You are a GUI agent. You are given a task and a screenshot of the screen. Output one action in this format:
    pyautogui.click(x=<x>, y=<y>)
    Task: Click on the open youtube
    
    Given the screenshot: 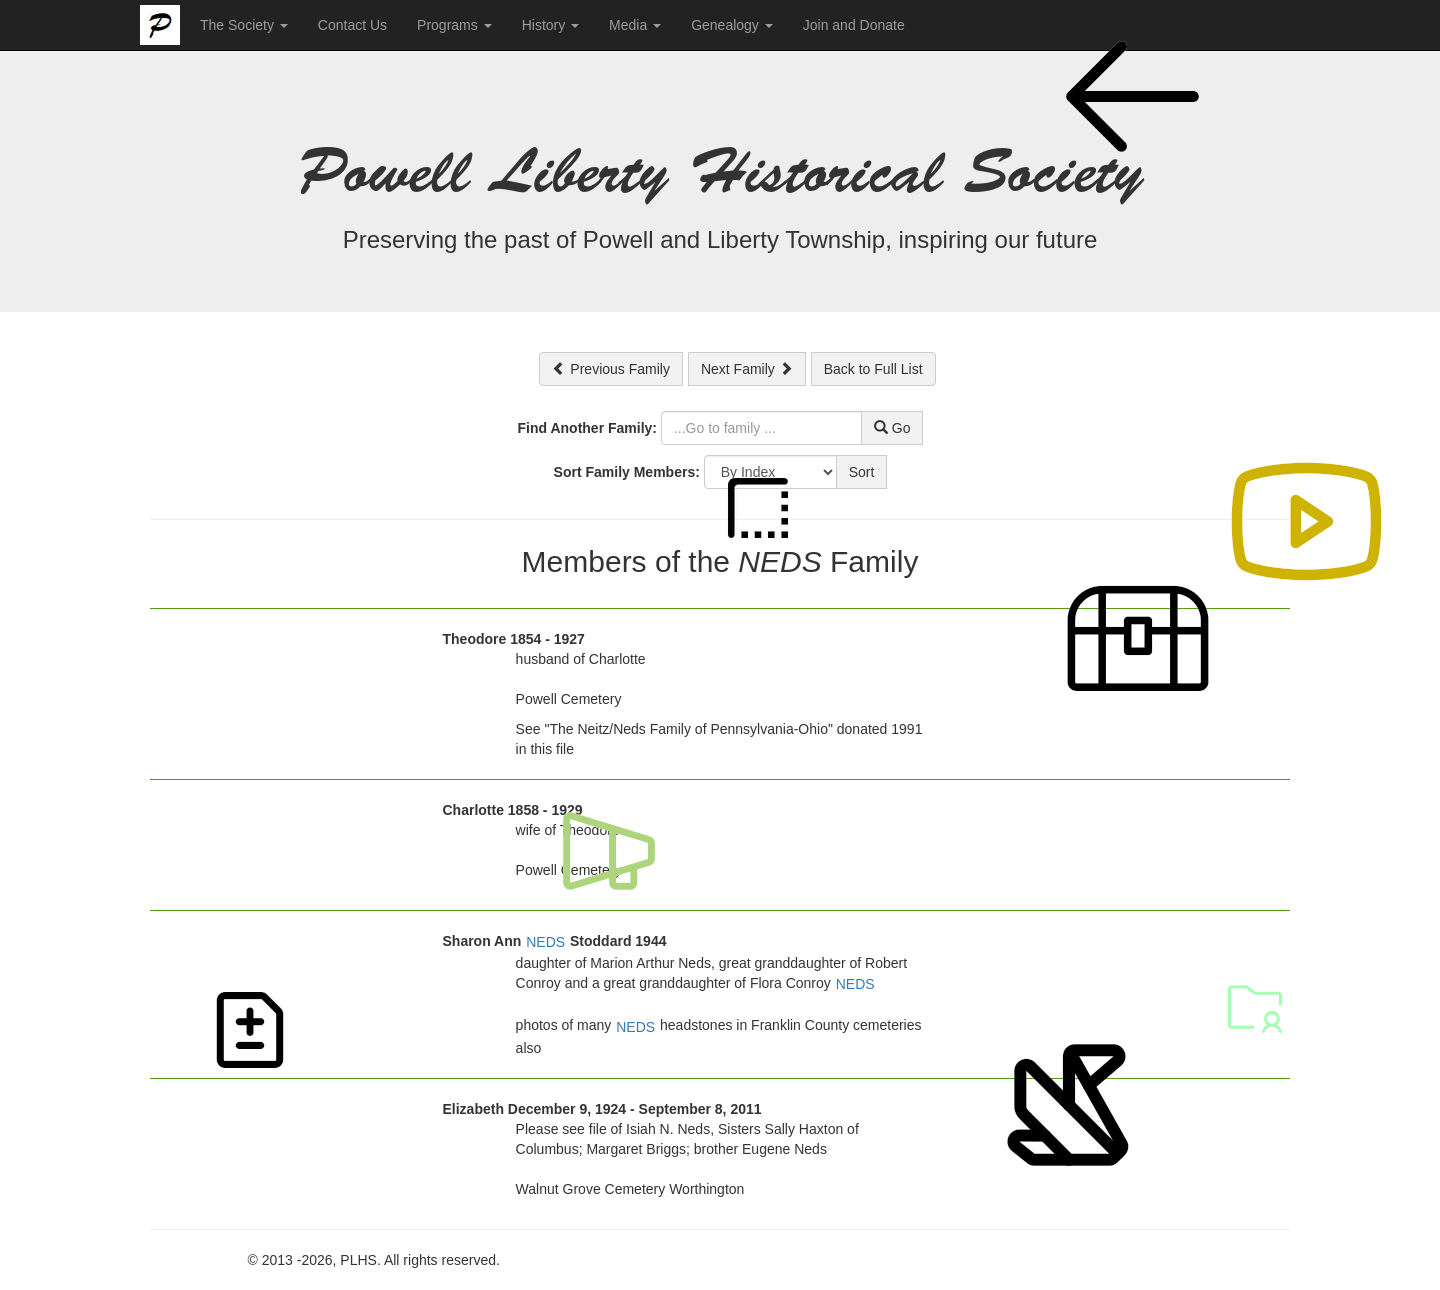 What is the action you would take?
    pyautogui.click(x=1306, y=521)
    